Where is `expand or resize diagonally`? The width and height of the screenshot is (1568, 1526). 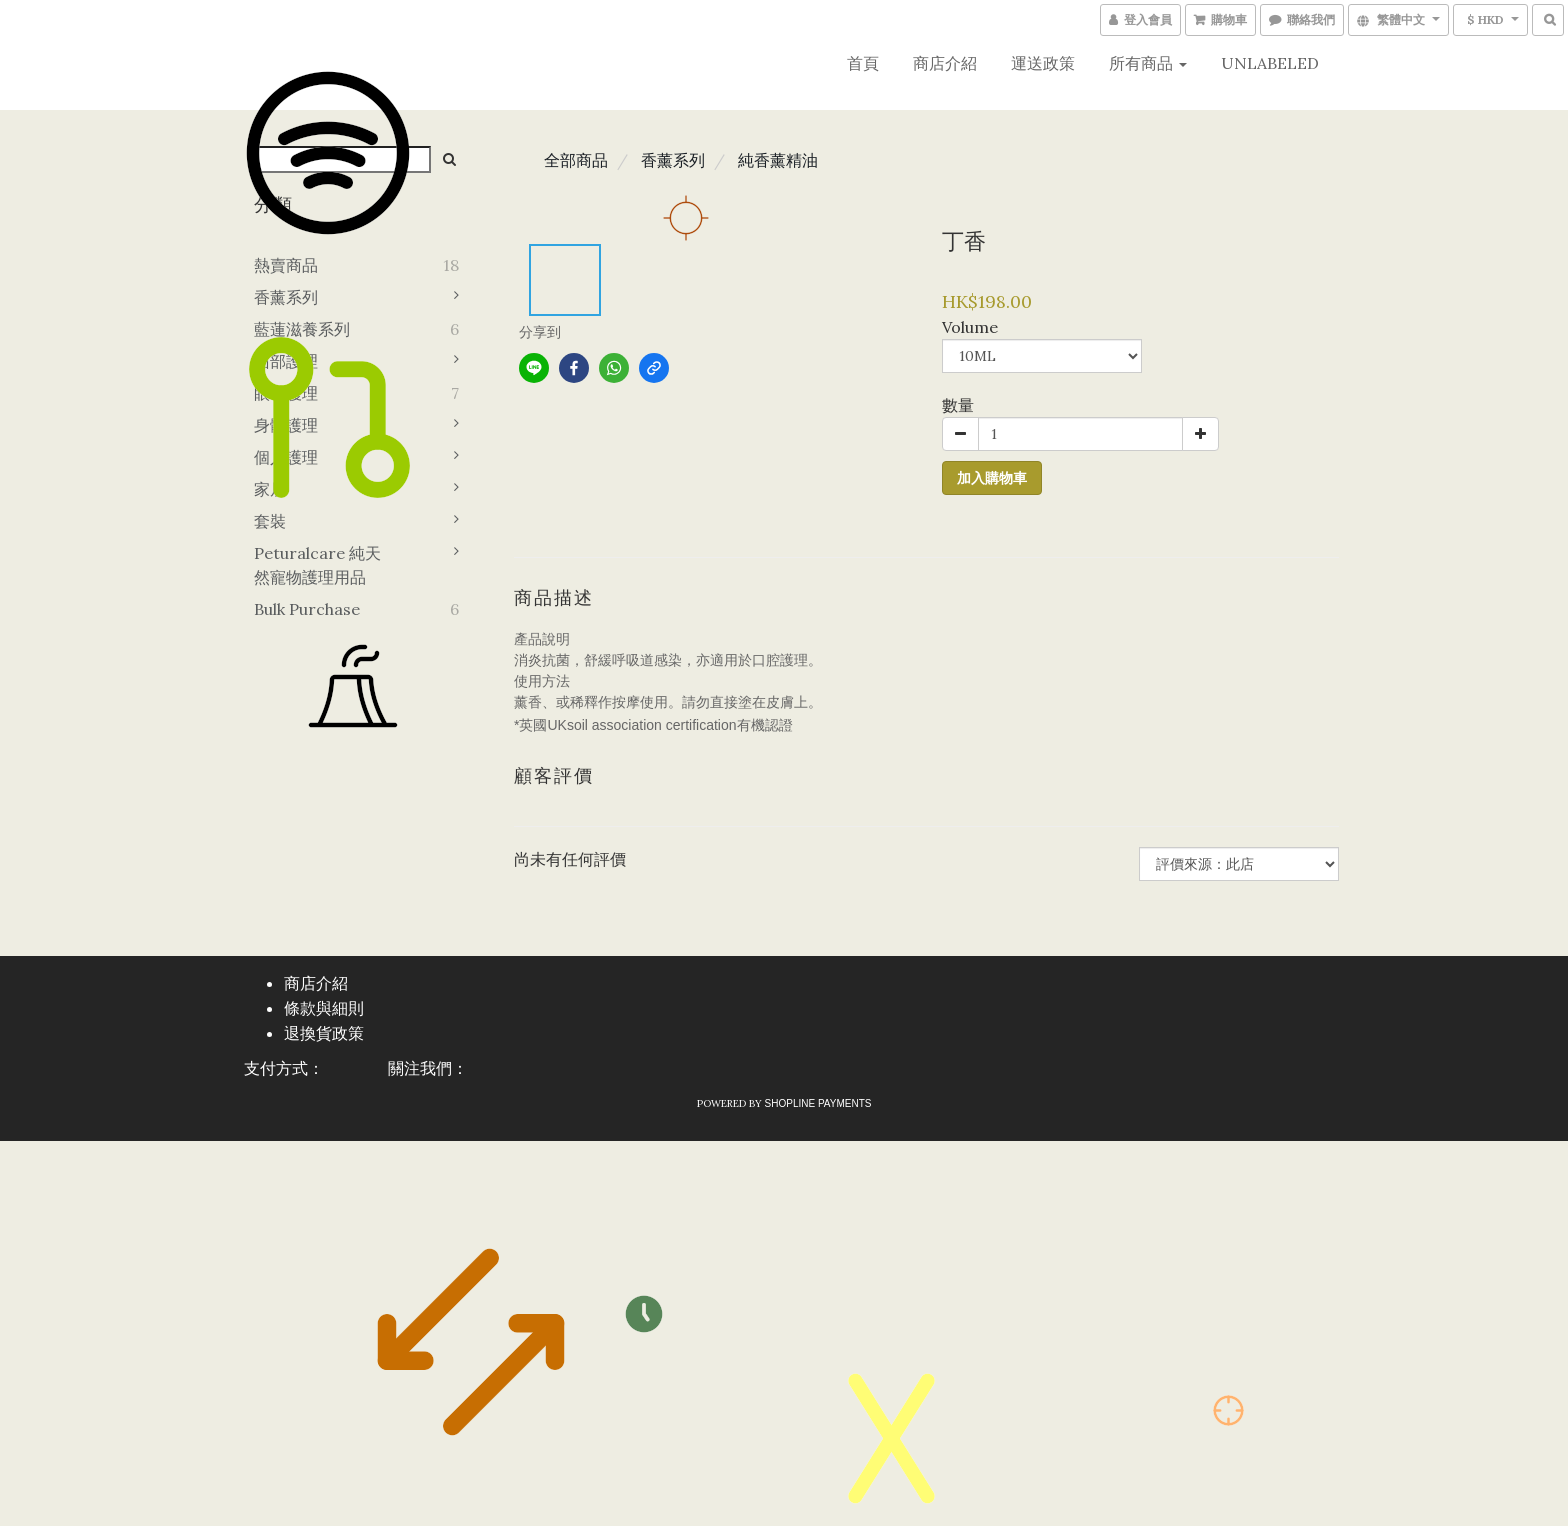
expand or resize diagonally is located at coordinates (471, 1342).